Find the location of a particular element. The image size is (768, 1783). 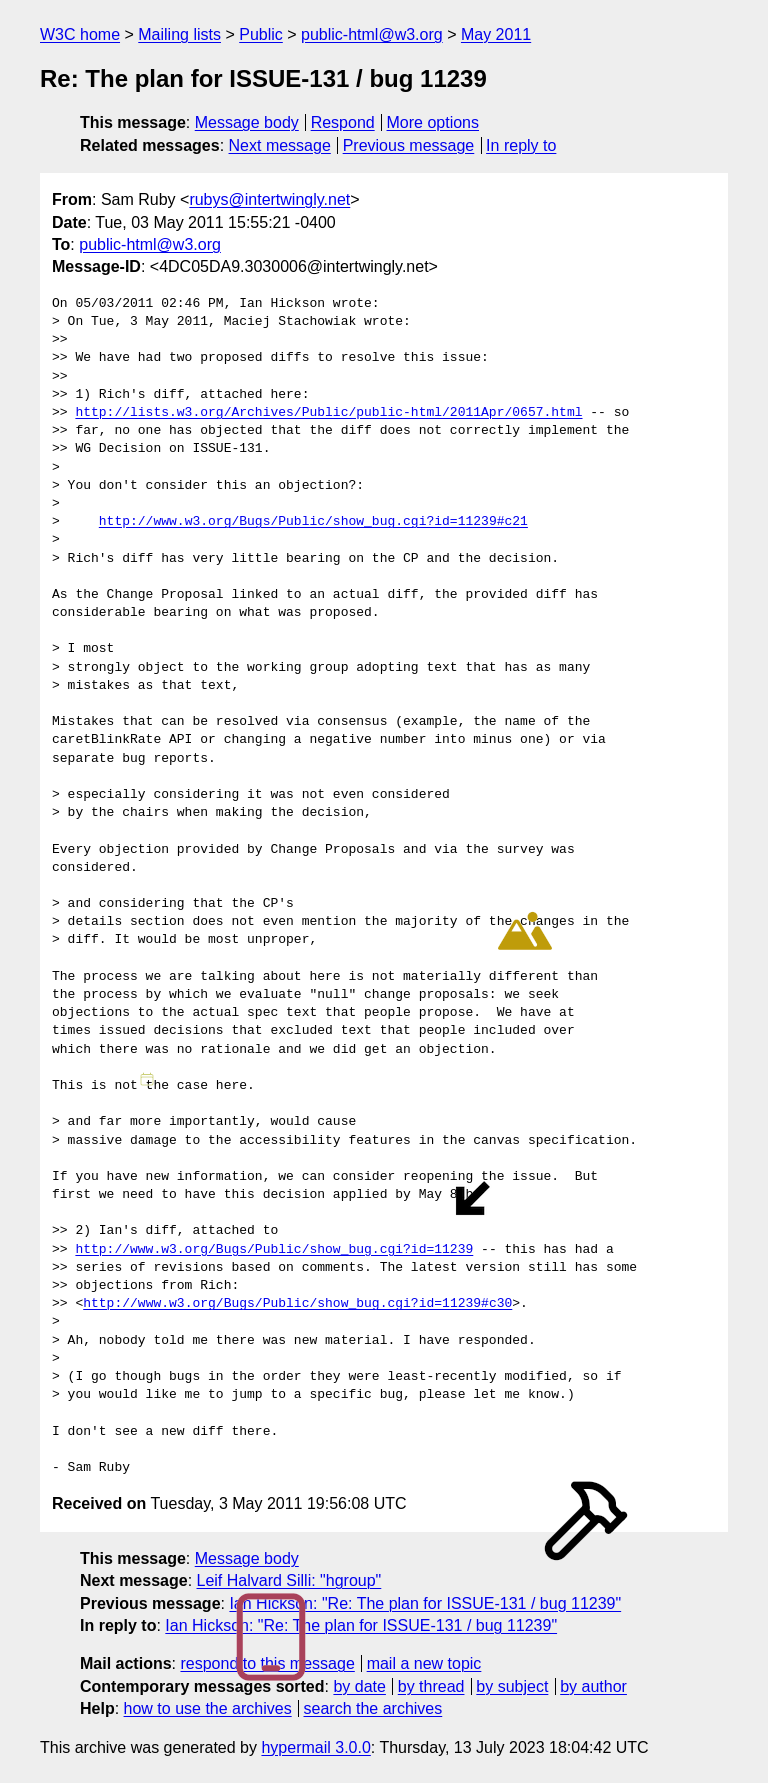

view calendar or schedule is located at coordinates (147, 1079).